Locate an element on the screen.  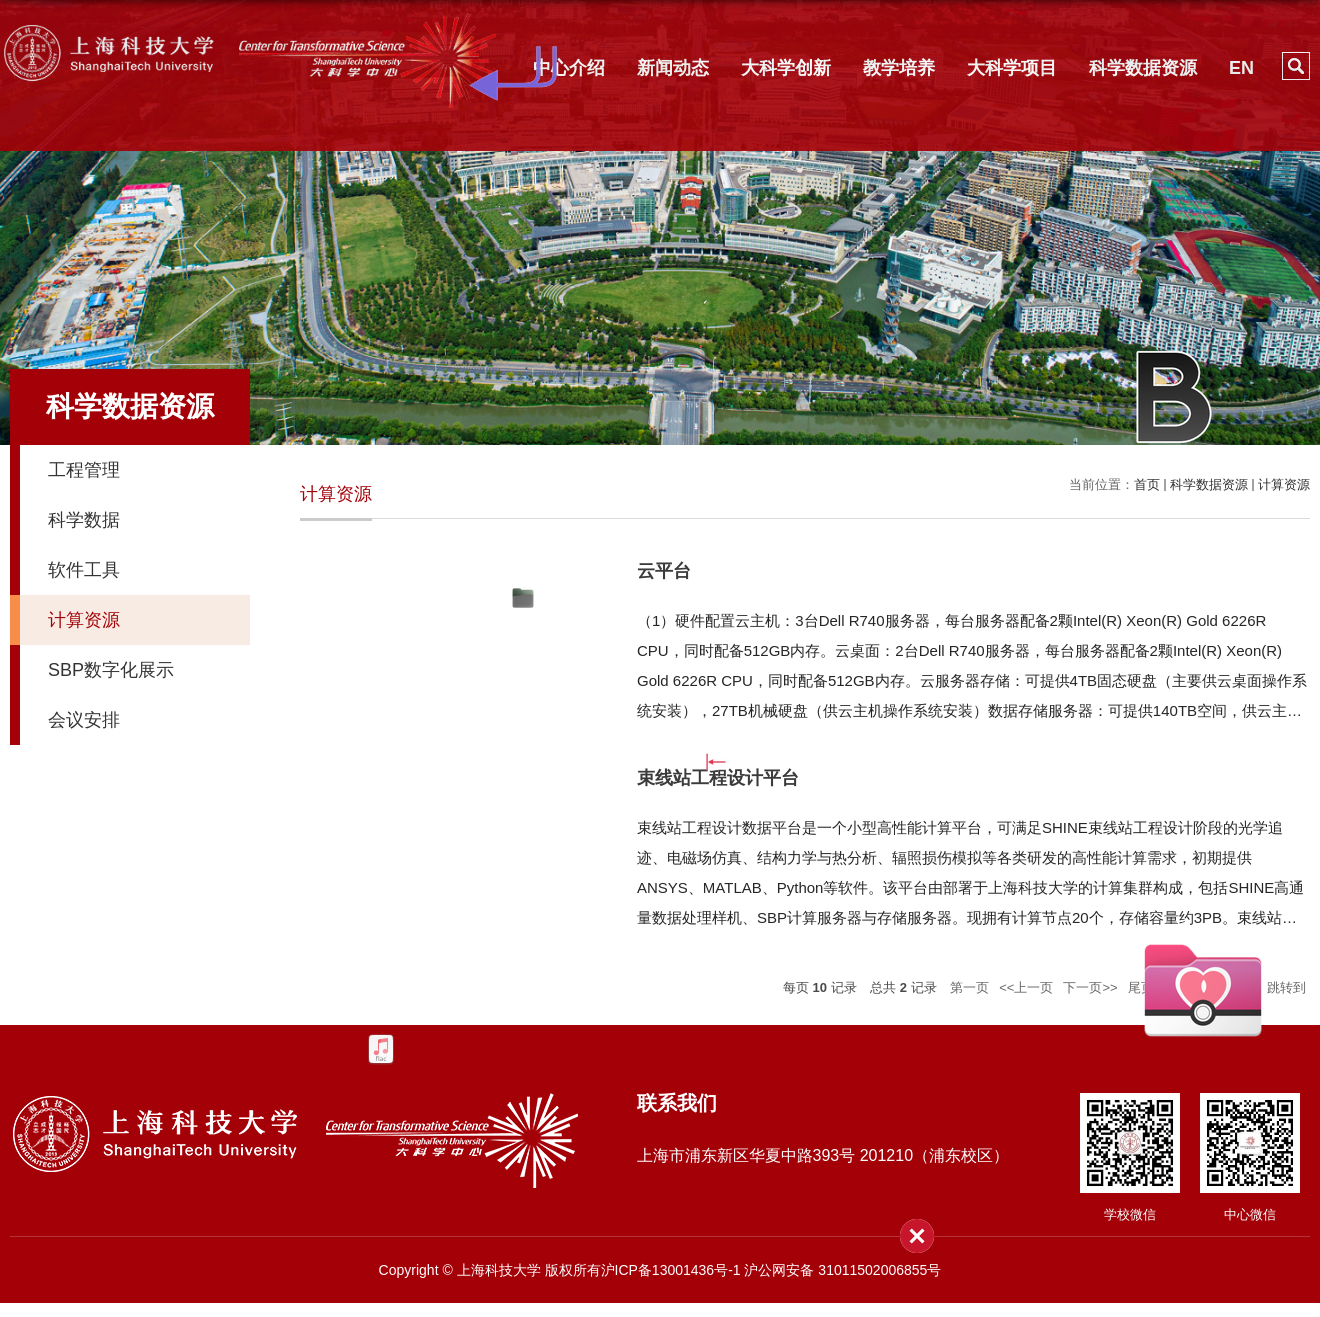
go to the first item in a list or sequence is located at coordinates (716, 762).